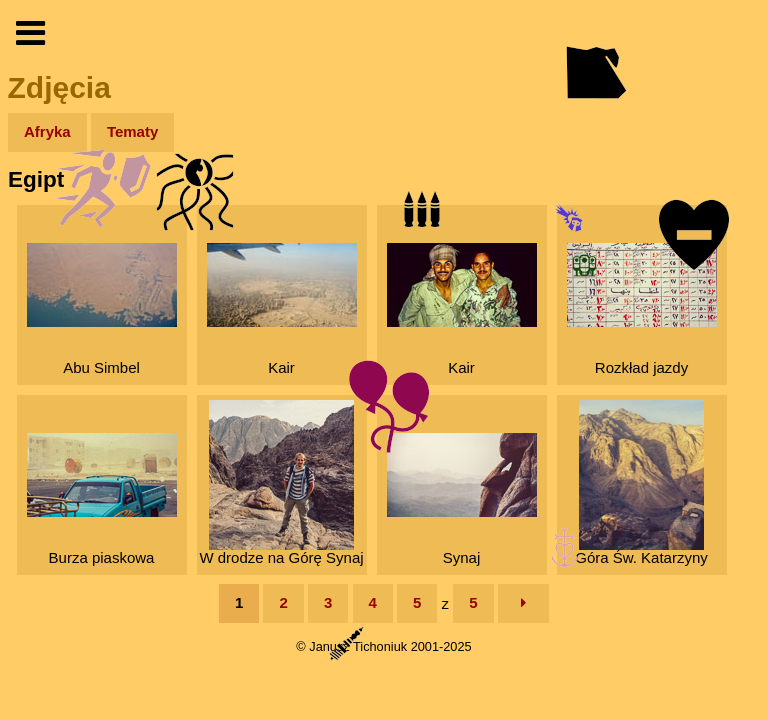  Describe the element at coordinates (346, 643) in the screenshot. I see `view engine or vehicle diagnostics` at that location.